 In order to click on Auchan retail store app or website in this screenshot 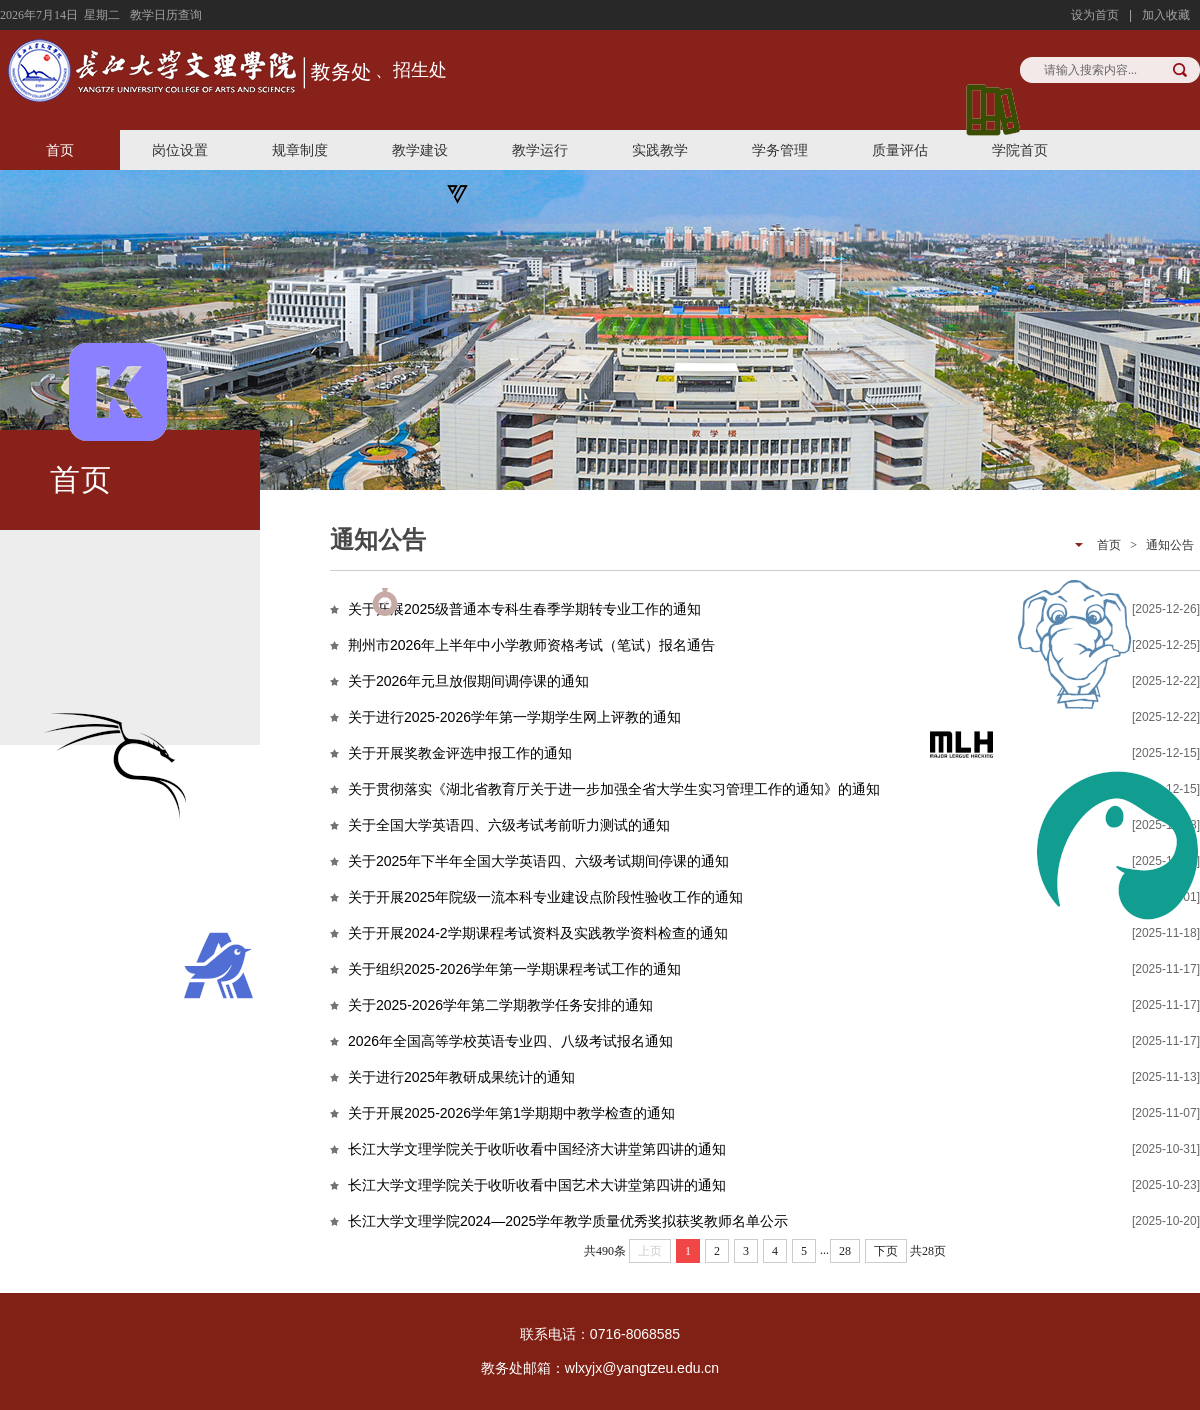, I will do `click(218, 965)`.